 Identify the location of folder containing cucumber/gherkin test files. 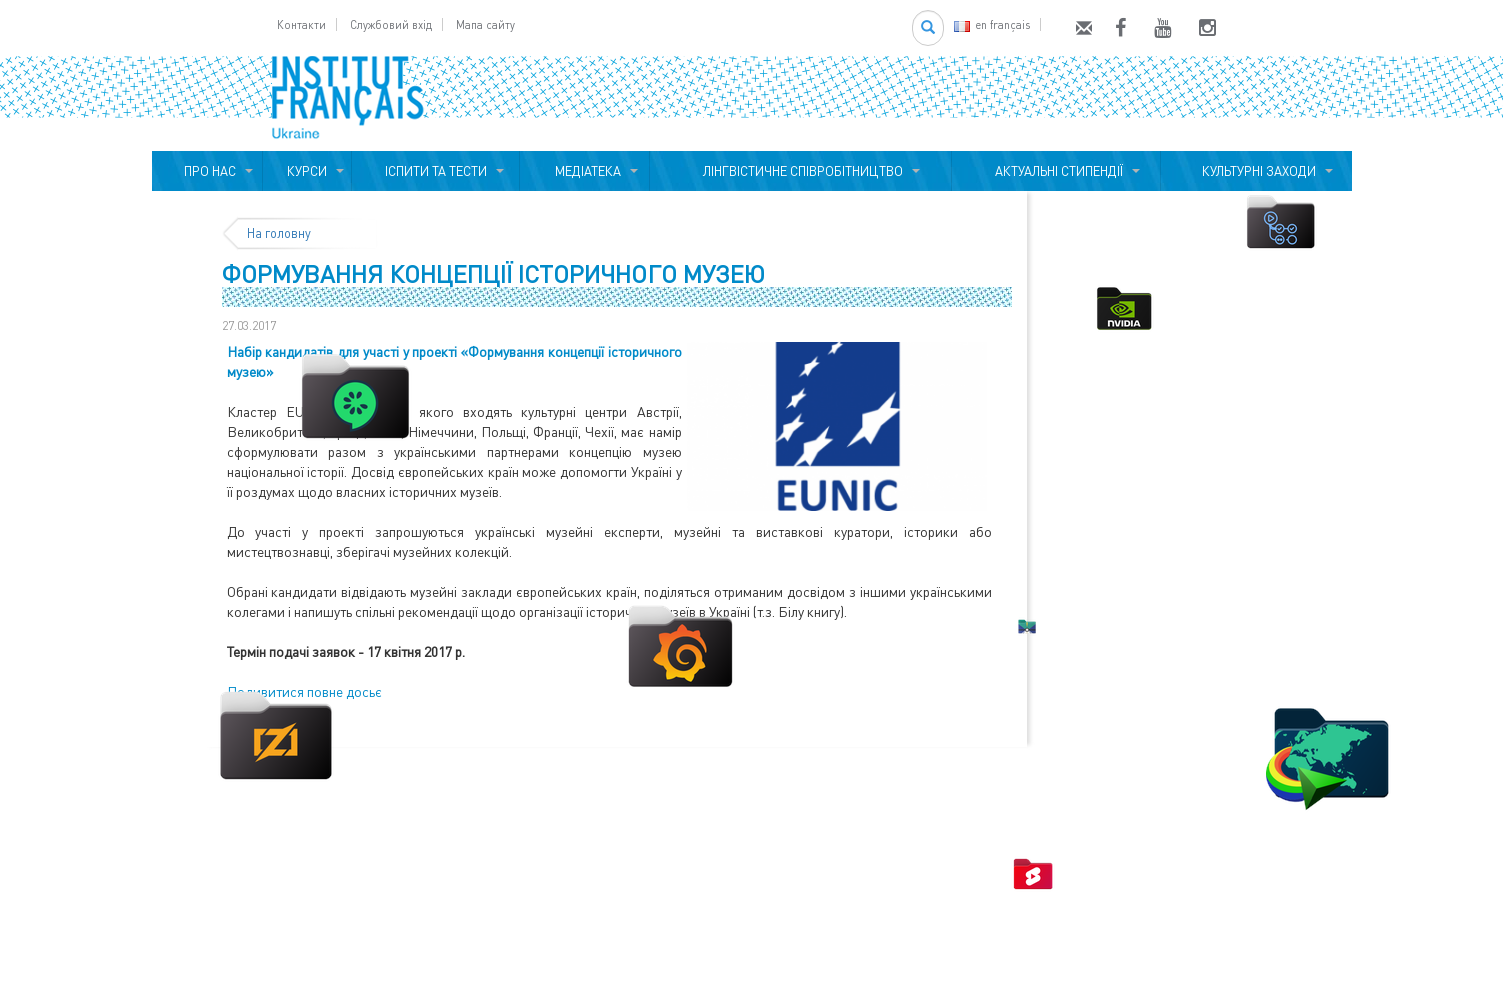
(355, 399).